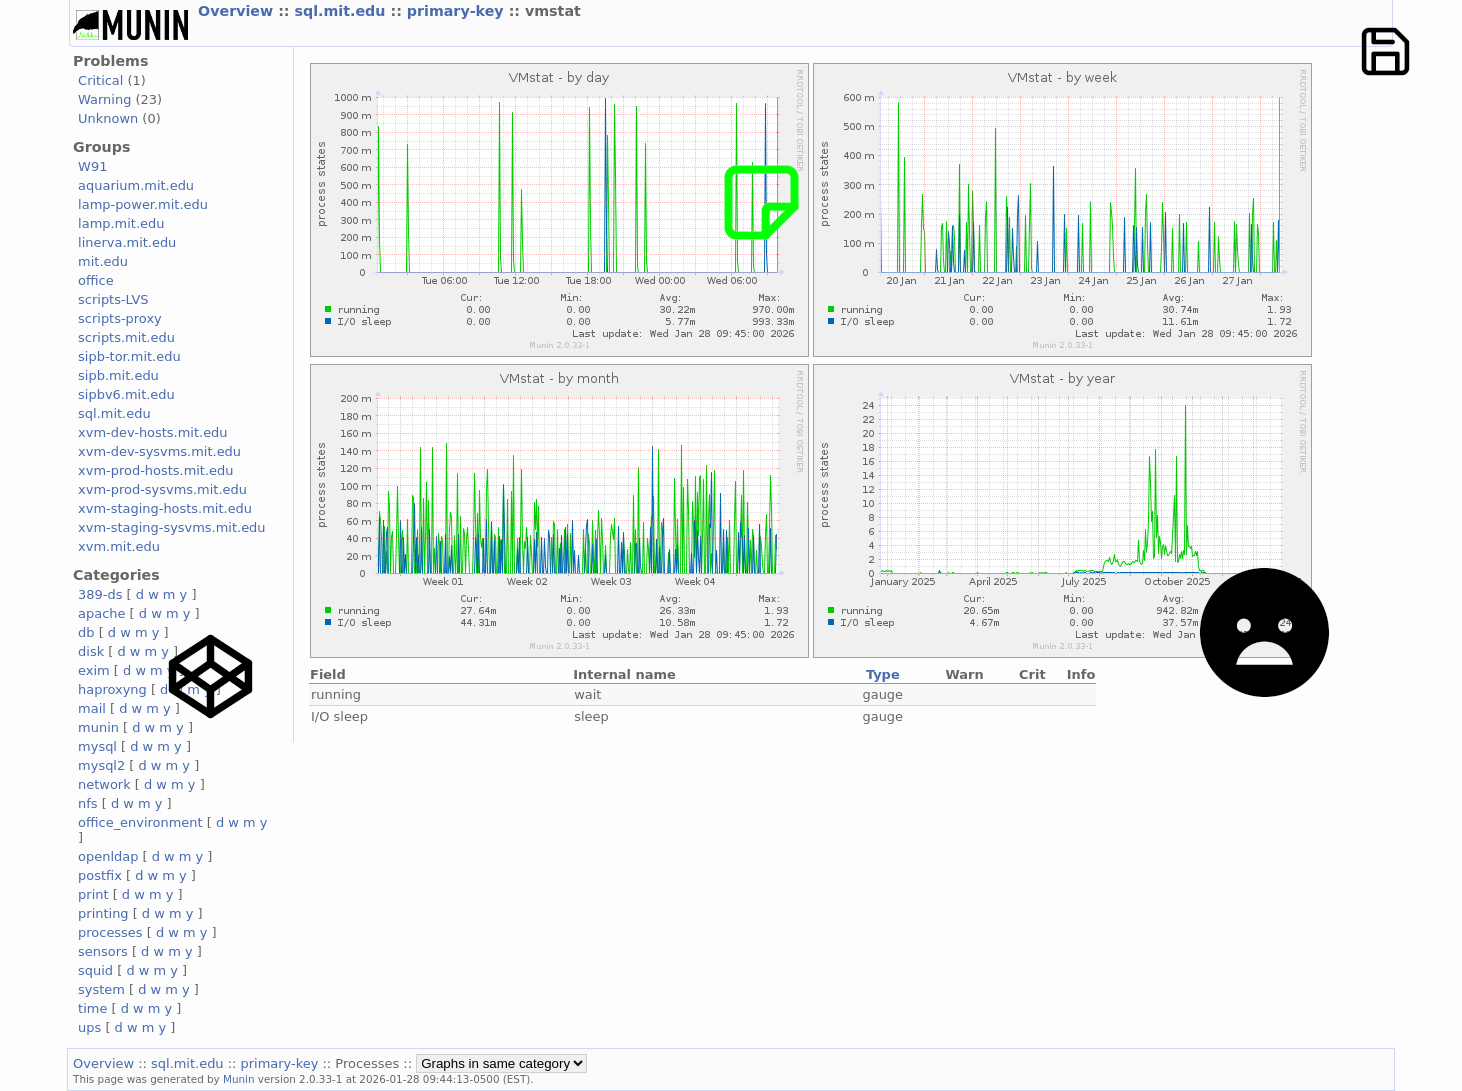 This screenshot has width=1462, height=1091. What do you see at coordinates (1264, 632) in the screenshot?
I see `rate experience as negative or unsatisfied` at bounding box center [1264, 632].